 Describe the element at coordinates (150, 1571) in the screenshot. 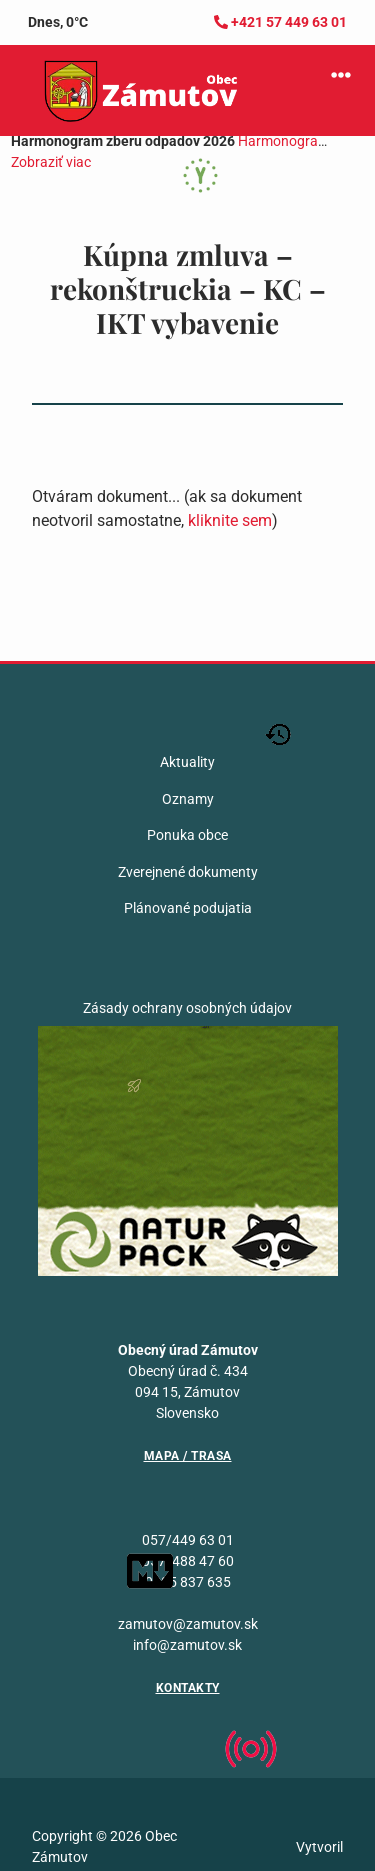

I see `indicates markdown formatting is supported` at that location.